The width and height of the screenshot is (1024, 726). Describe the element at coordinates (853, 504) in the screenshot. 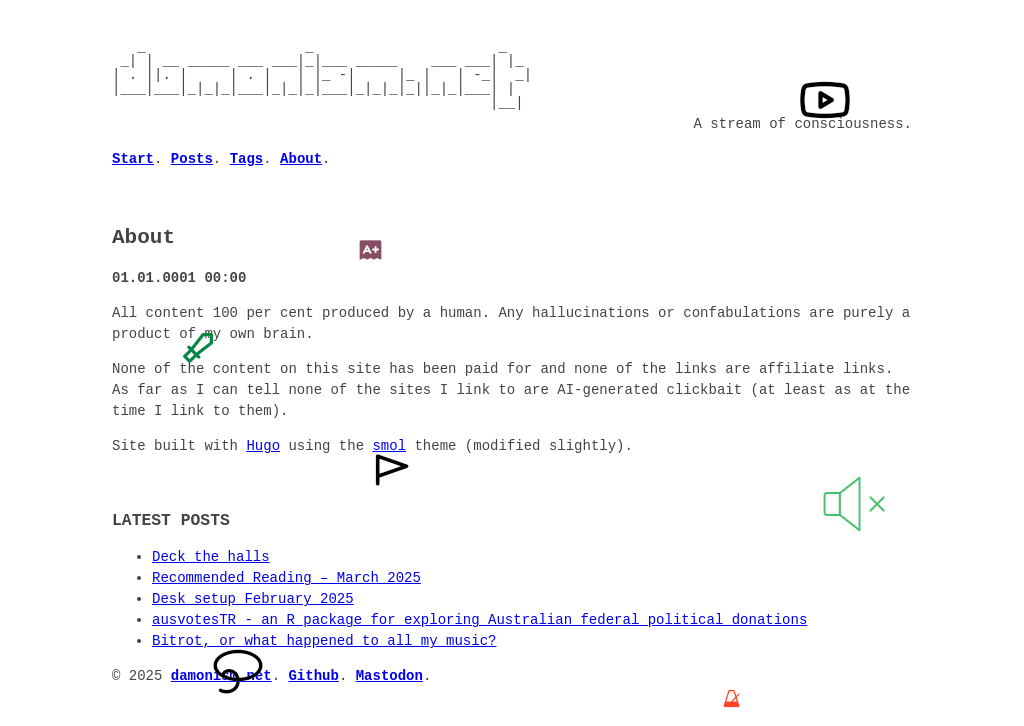

I see `mute audio or sound` at that location.